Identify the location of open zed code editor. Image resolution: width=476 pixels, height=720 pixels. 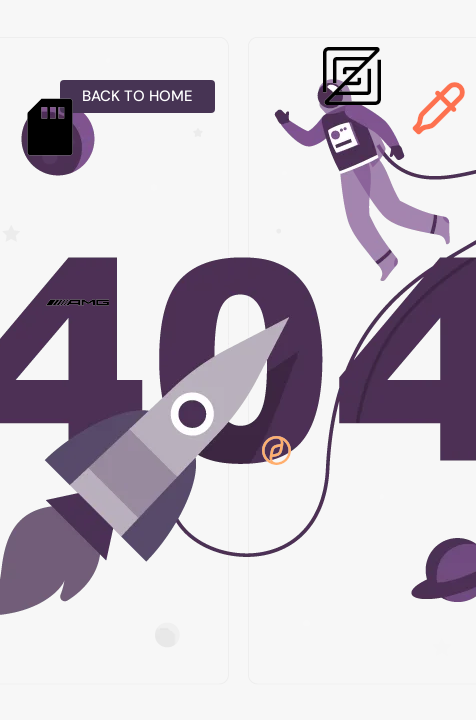
(352, 76).